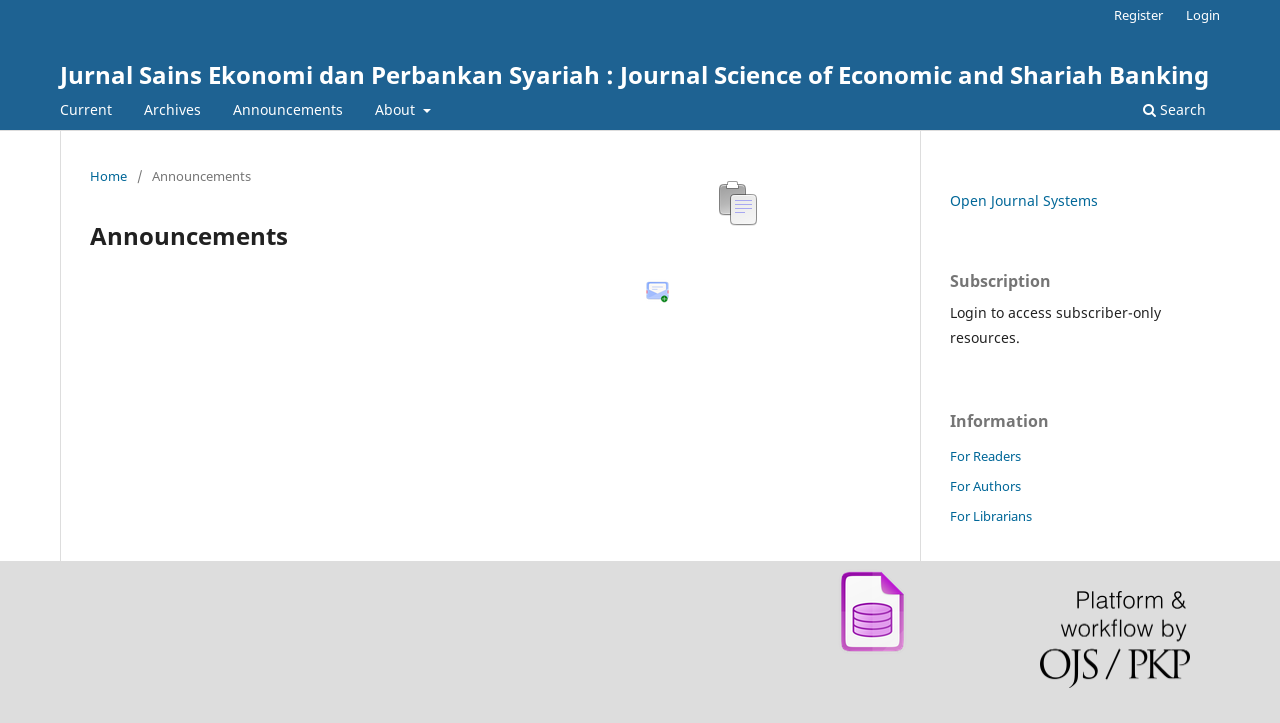 The image size is (1280, 723). I want to click on open a database file, so click(872, 611).